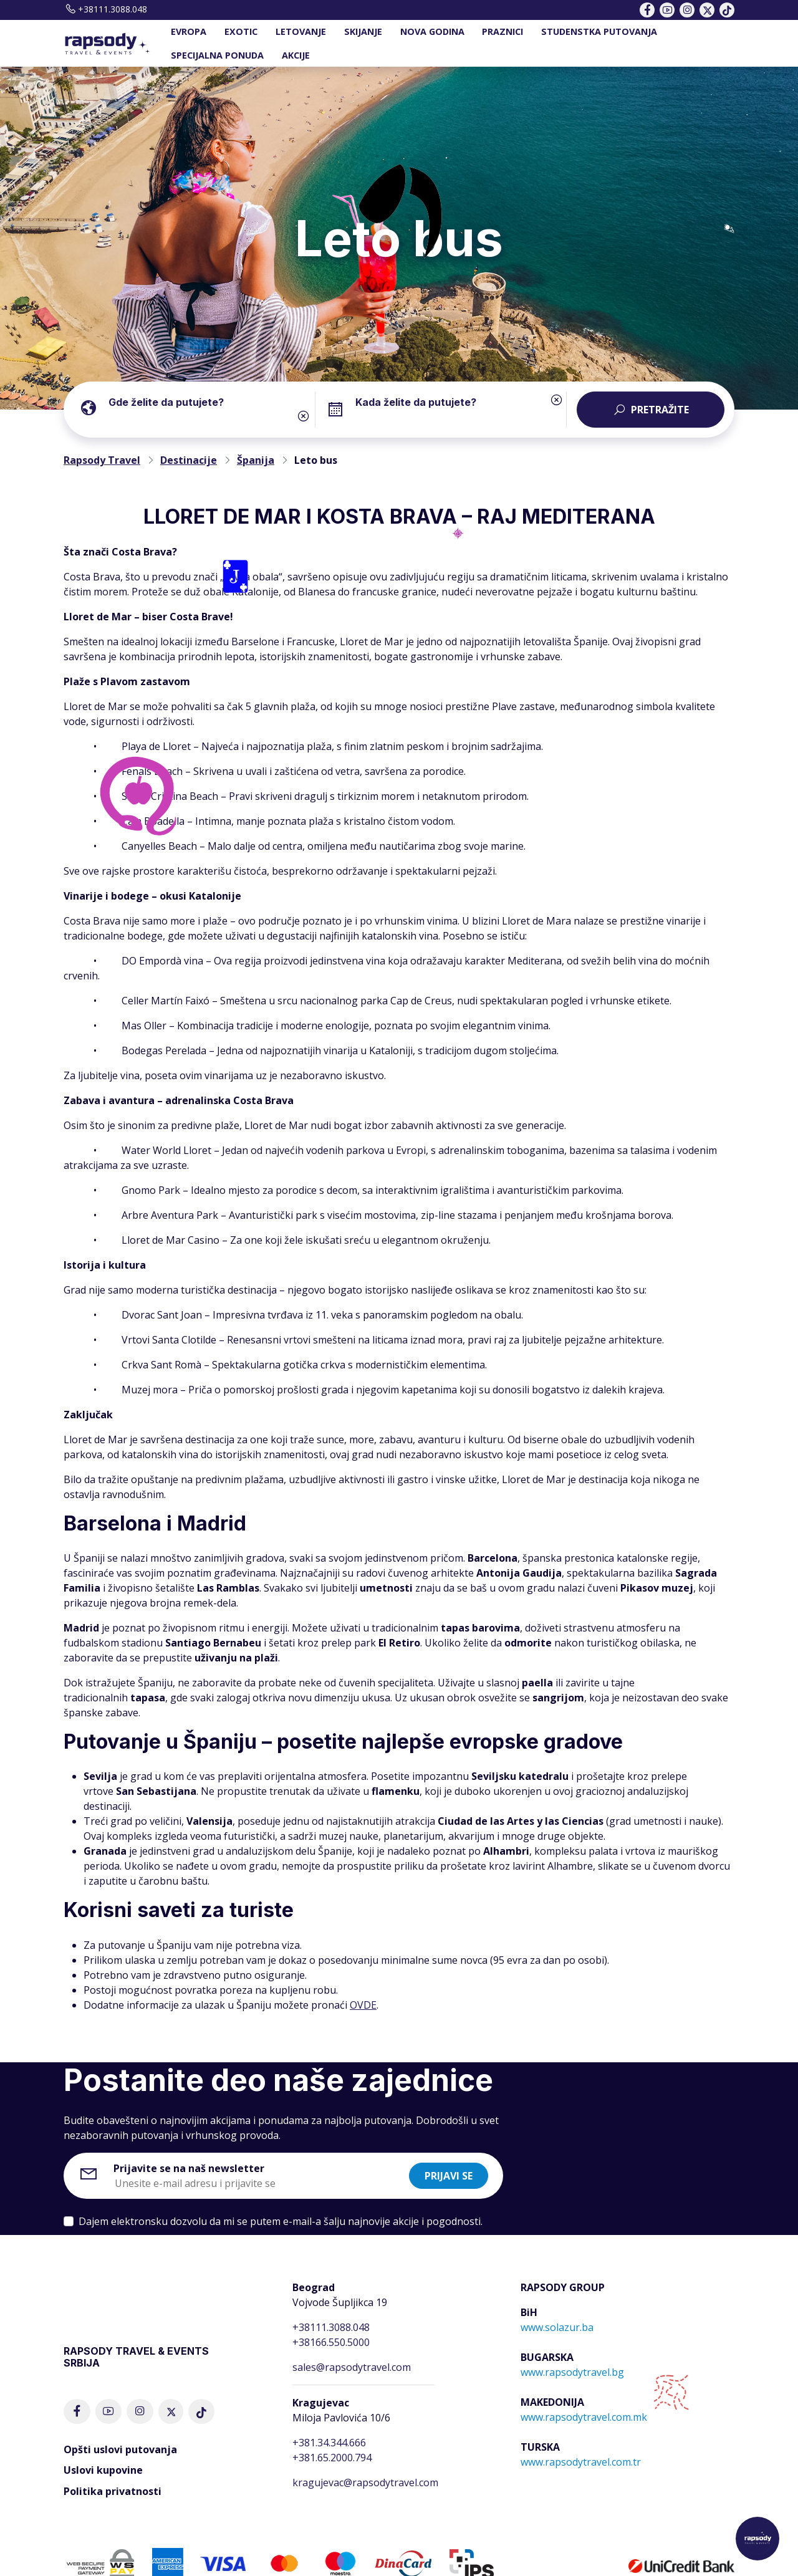 This screenshot has height=2576, width=798. Describe the element at coordinates (138, 795) in the screenshot. I see `indicates a temptation or forbidden choice in gameplay` at that location.